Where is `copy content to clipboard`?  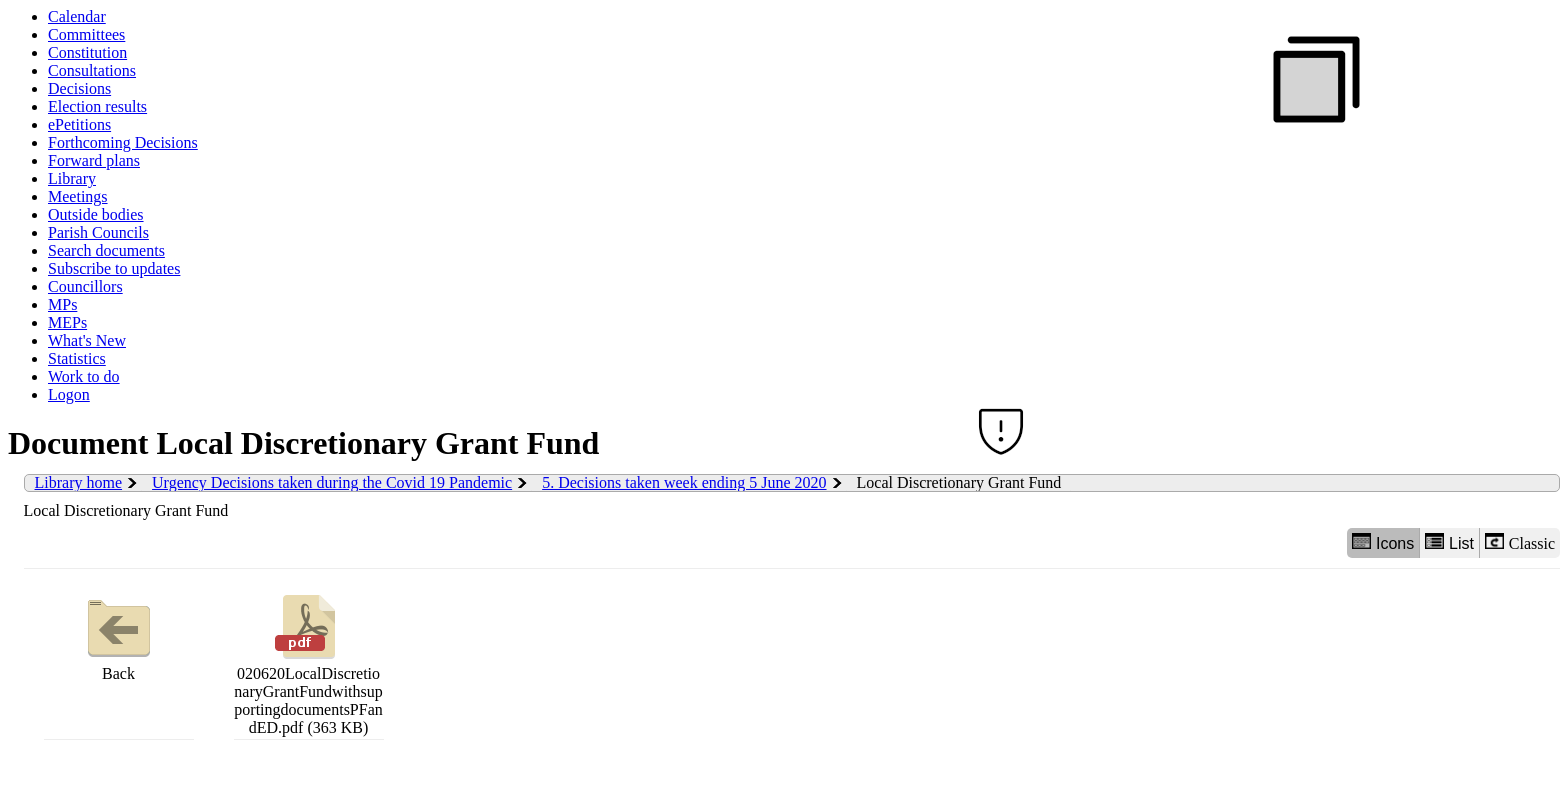
copy content to clipboard is located at coordinates (1316, 79).